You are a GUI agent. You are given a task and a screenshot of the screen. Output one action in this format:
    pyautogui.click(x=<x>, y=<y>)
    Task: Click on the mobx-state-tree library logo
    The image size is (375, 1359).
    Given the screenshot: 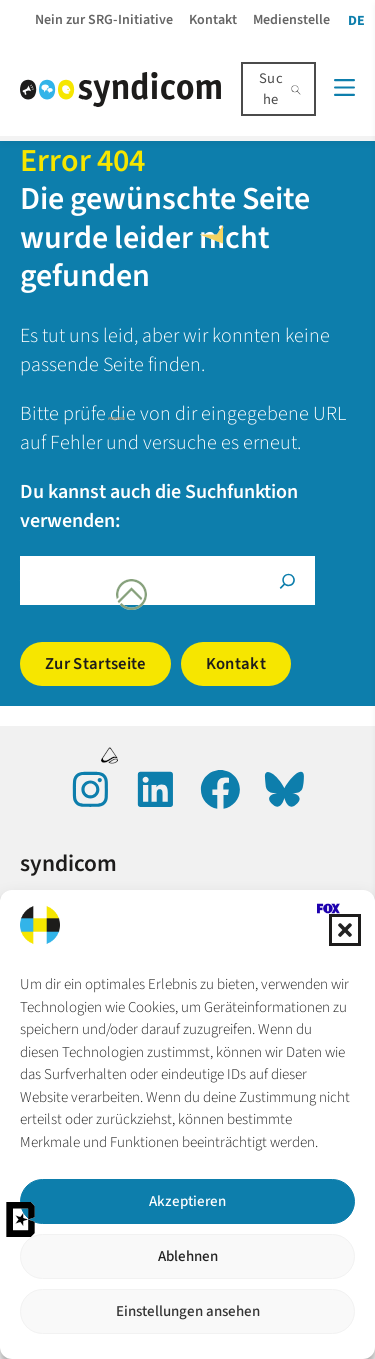 What is the action you would take?
    pyautogui.click(x=109, y=755)
    